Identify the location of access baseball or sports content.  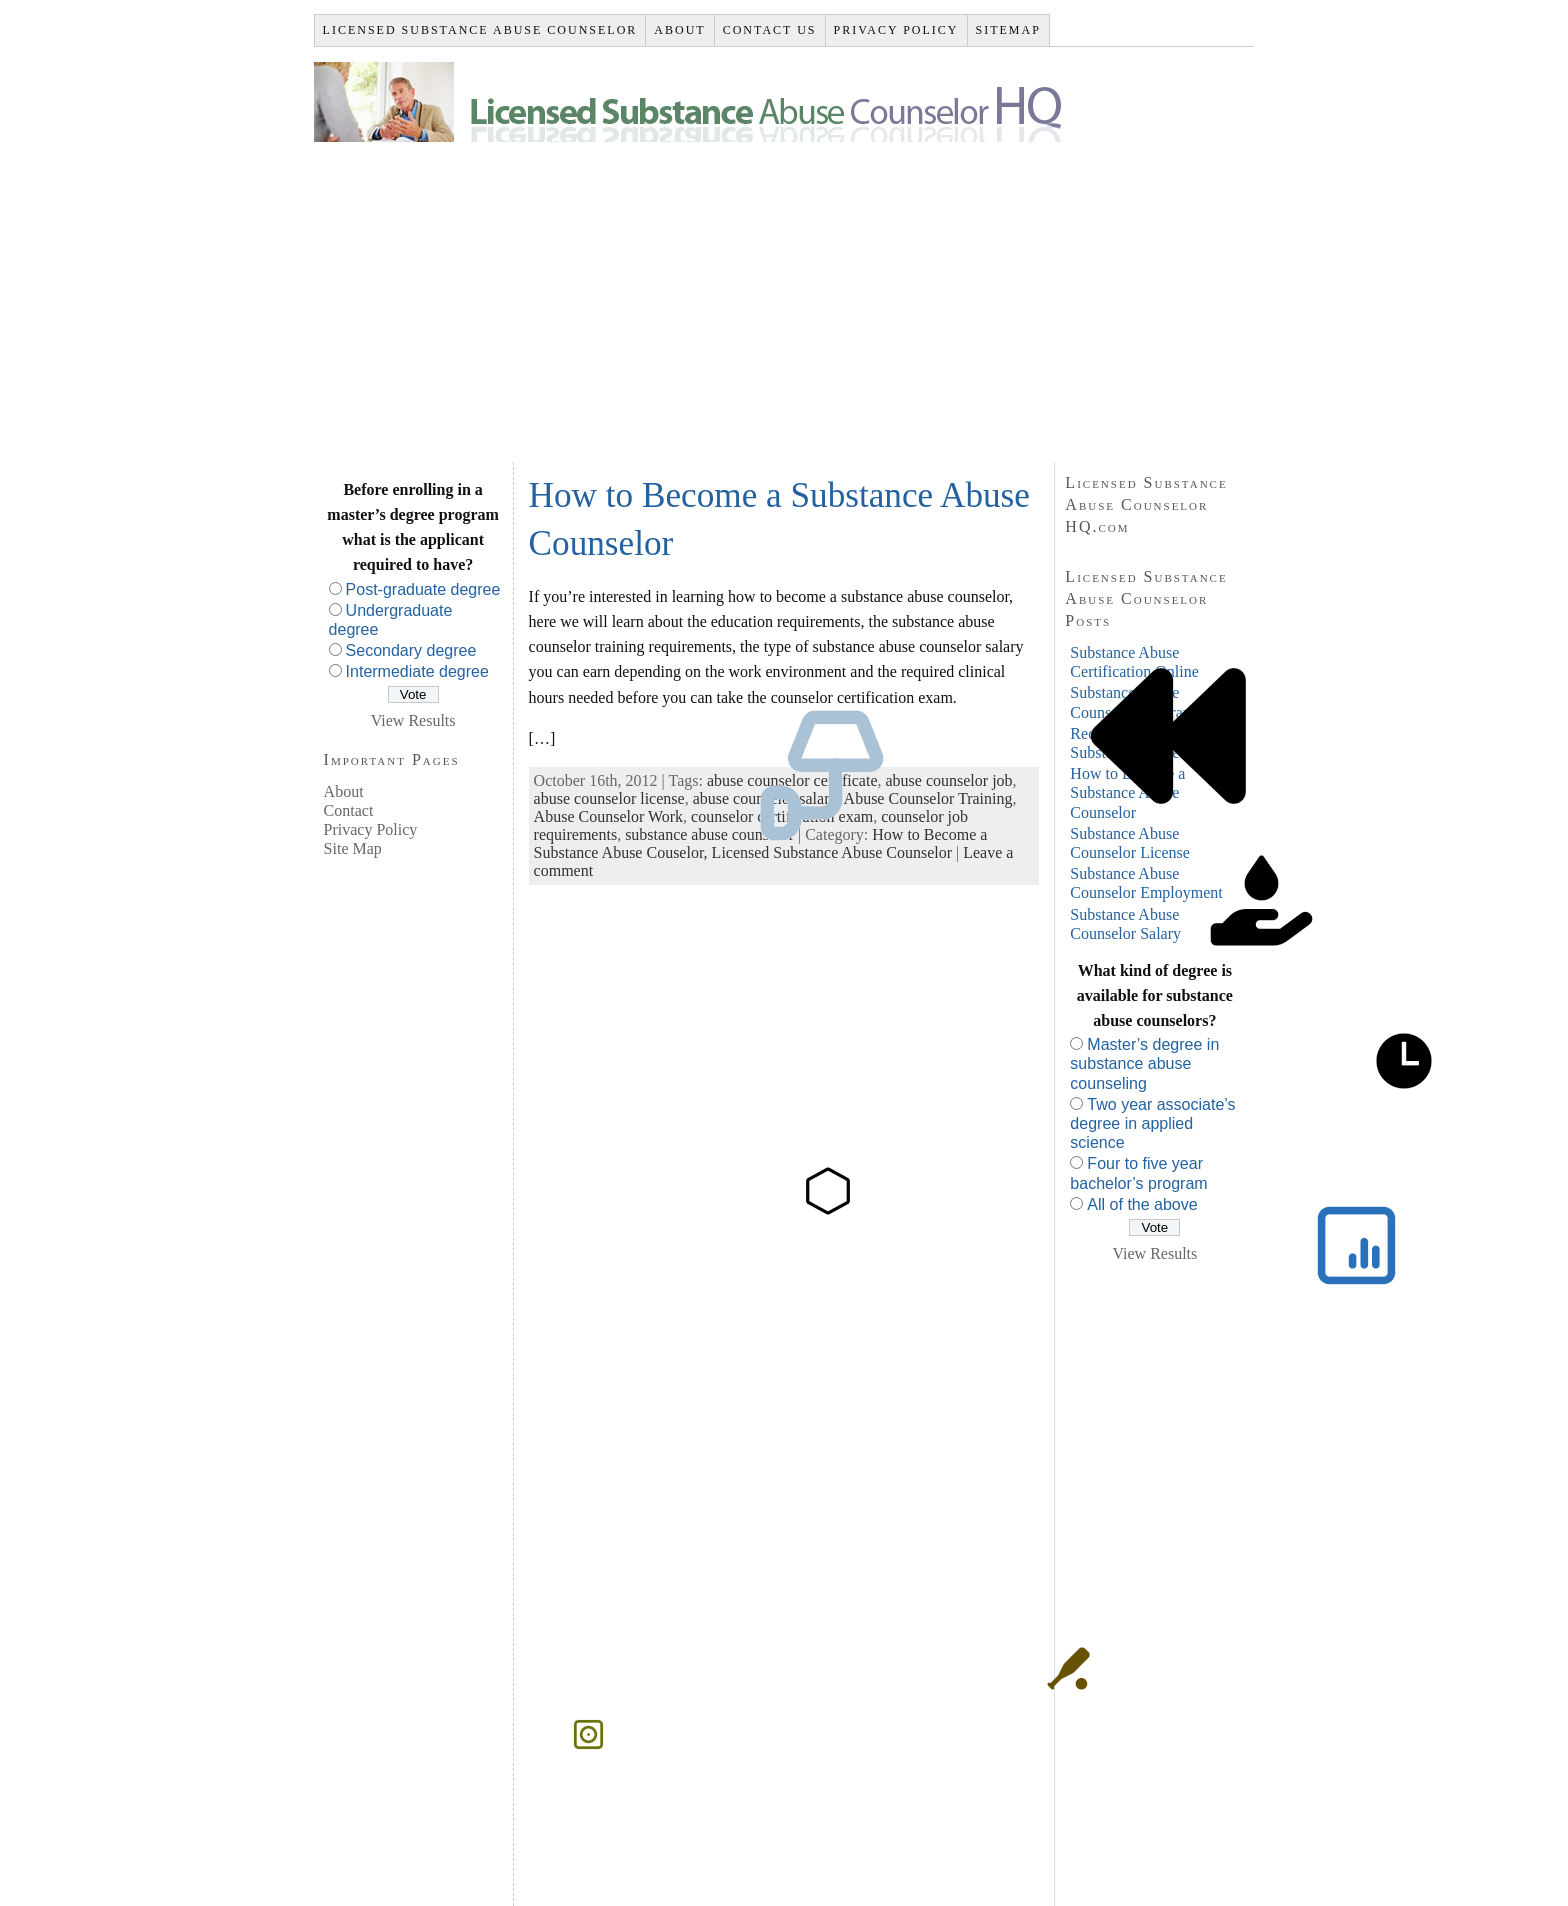
(1068, 1668).